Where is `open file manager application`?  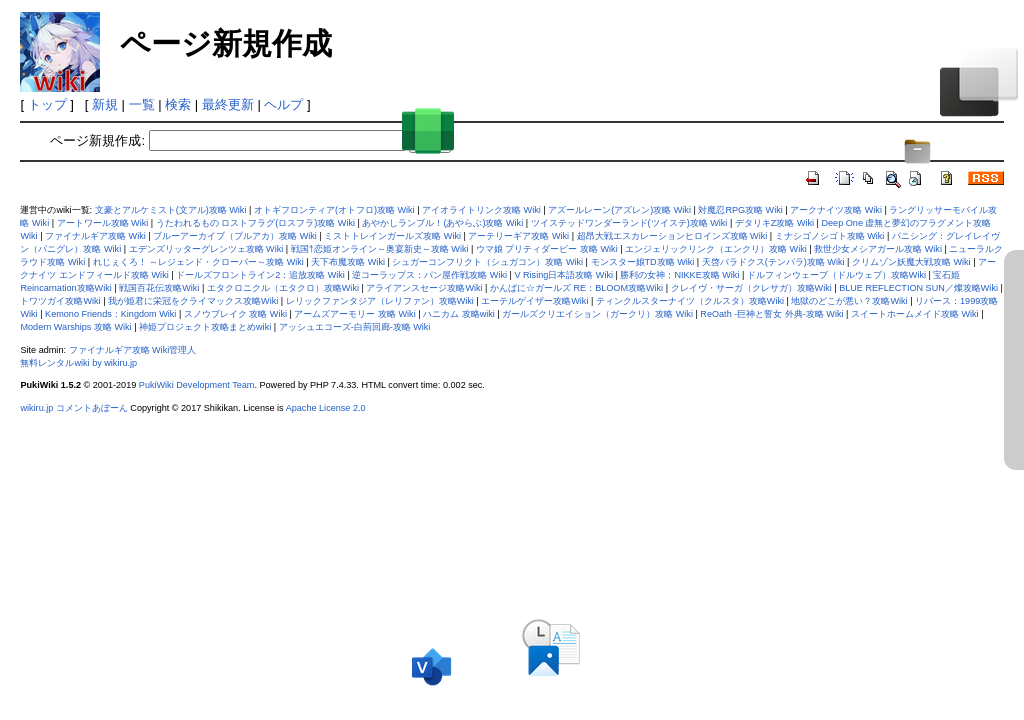 open file manager application is located at coordinates (917, 151).